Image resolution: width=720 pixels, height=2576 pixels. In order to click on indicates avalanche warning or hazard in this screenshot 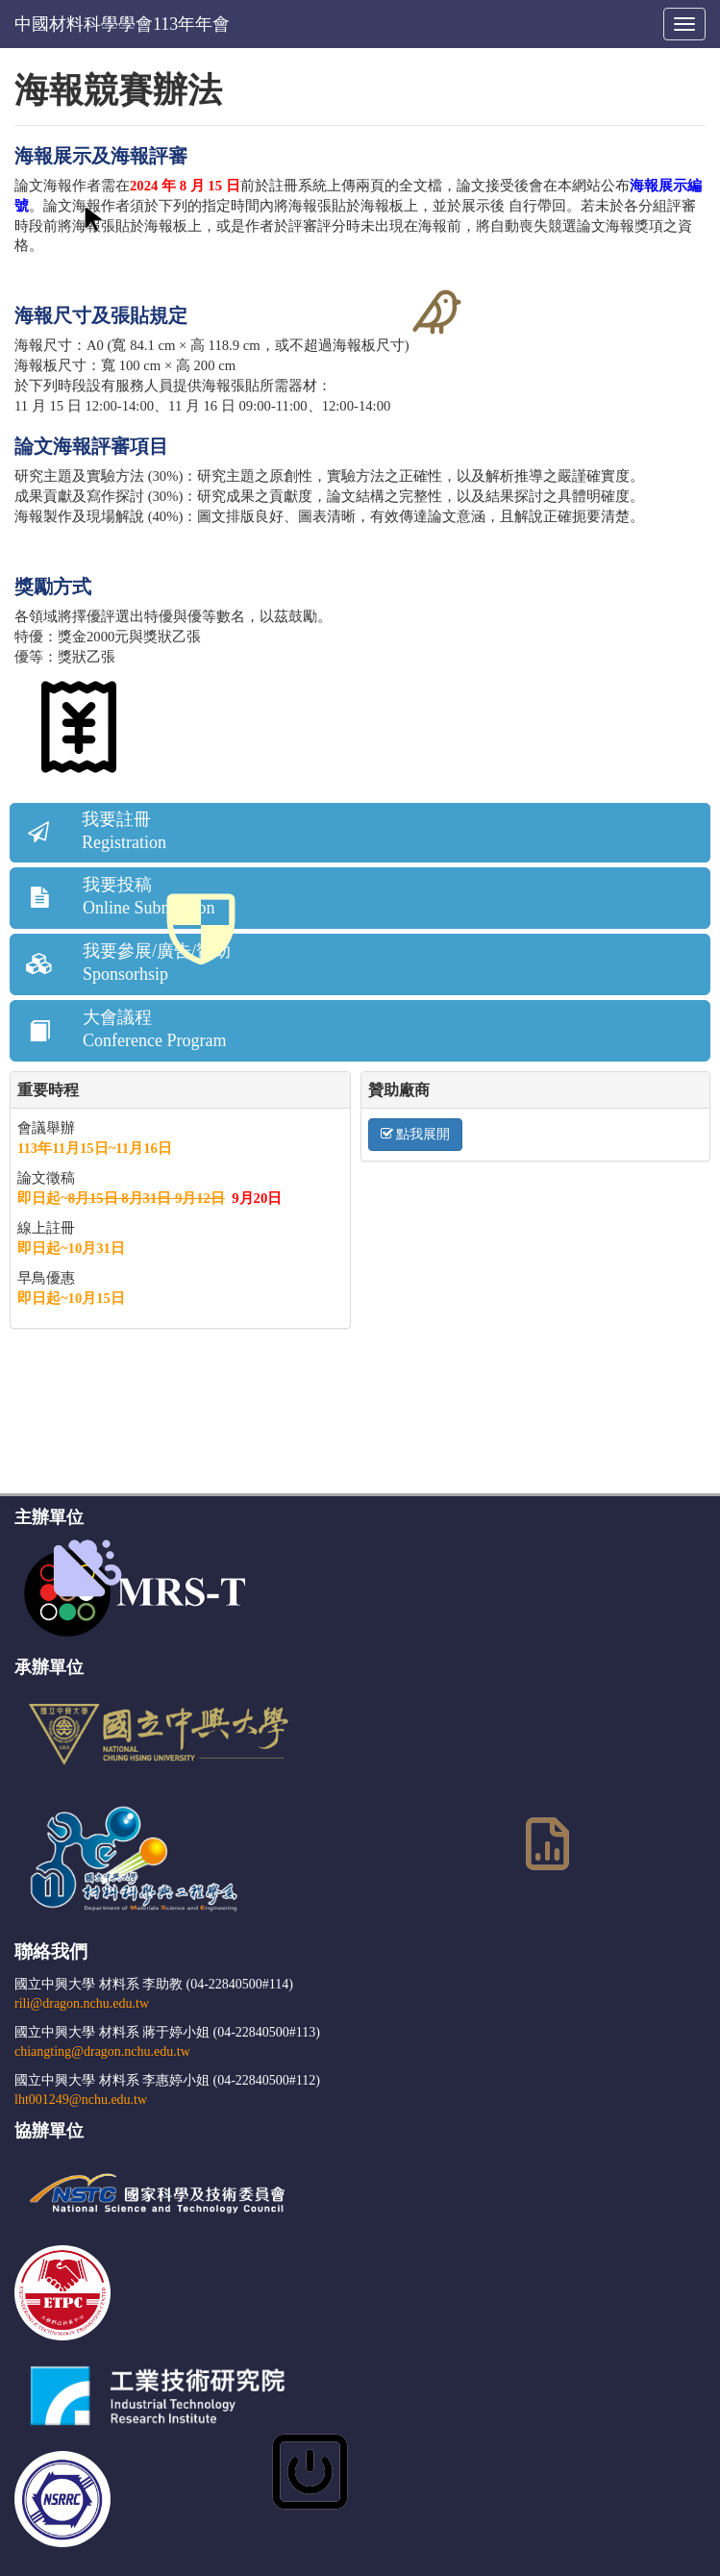, I will do `click(87, 1566)`.